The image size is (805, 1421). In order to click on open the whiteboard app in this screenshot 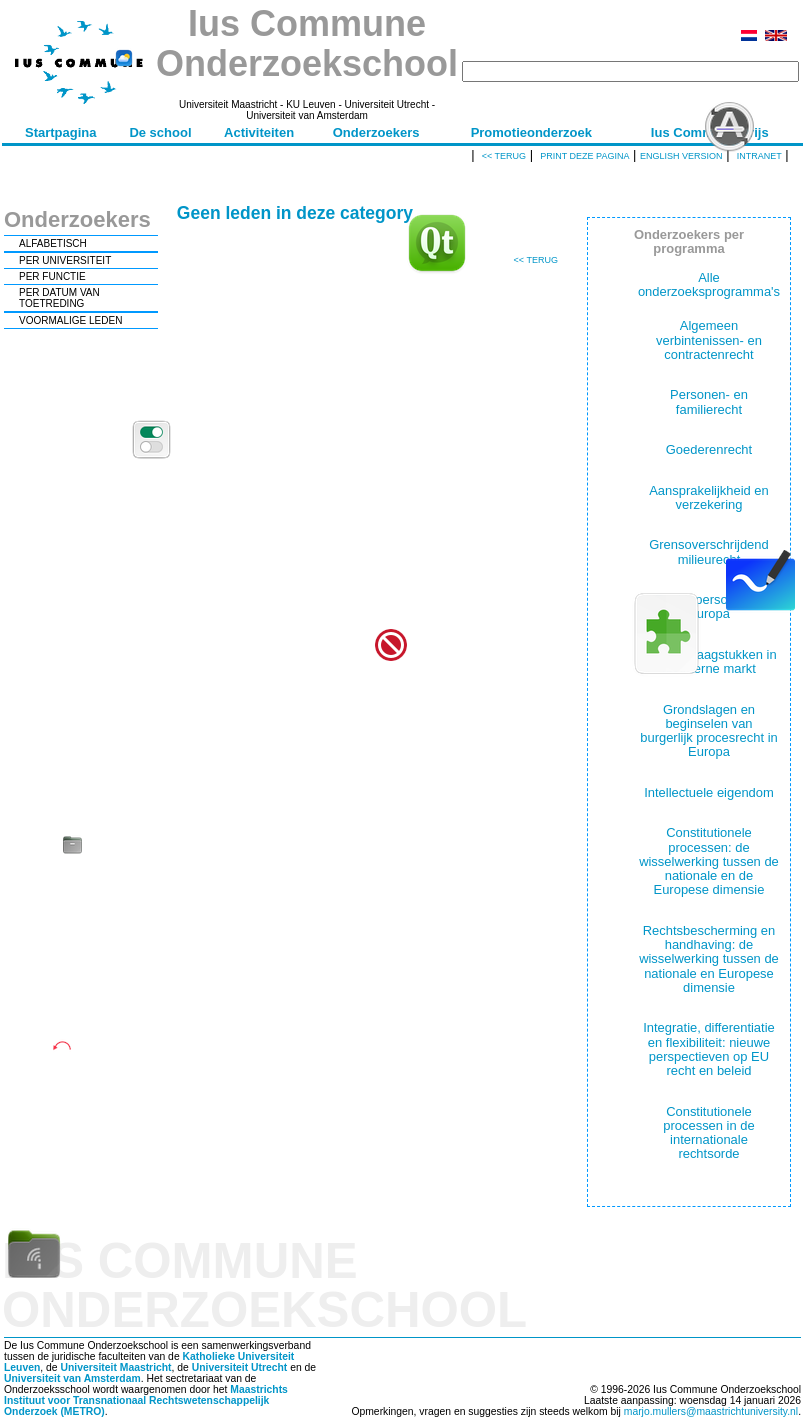, I will do `click(760, 584)`.